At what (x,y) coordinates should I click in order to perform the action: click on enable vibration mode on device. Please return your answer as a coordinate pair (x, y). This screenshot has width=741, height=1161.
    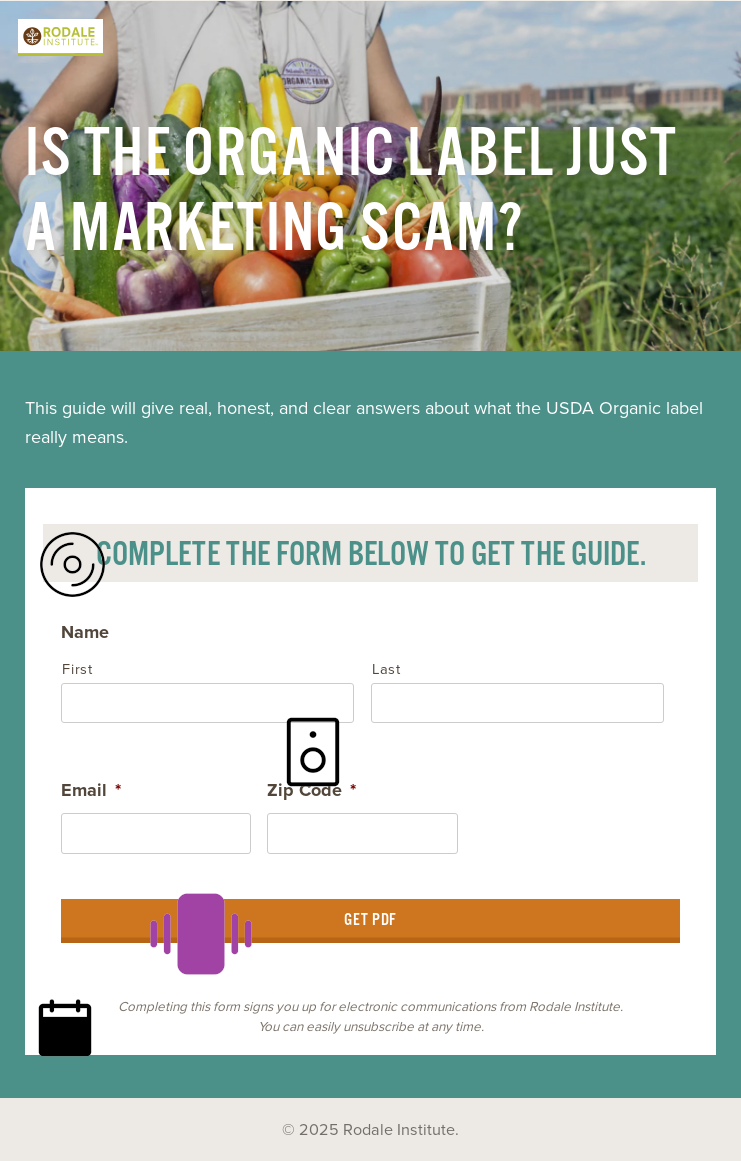
    Looking at the image, I should click on (201, 934).